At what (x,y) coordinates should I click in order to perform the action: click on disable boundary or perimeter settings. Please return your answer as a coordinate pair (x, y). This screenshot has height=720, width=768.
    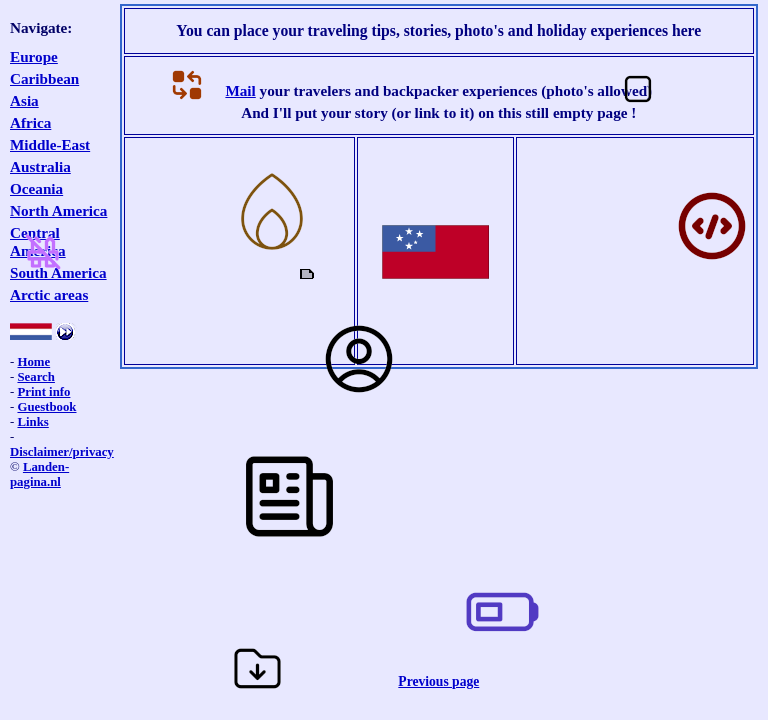
    Looking at the image, I should click on (43, 252).